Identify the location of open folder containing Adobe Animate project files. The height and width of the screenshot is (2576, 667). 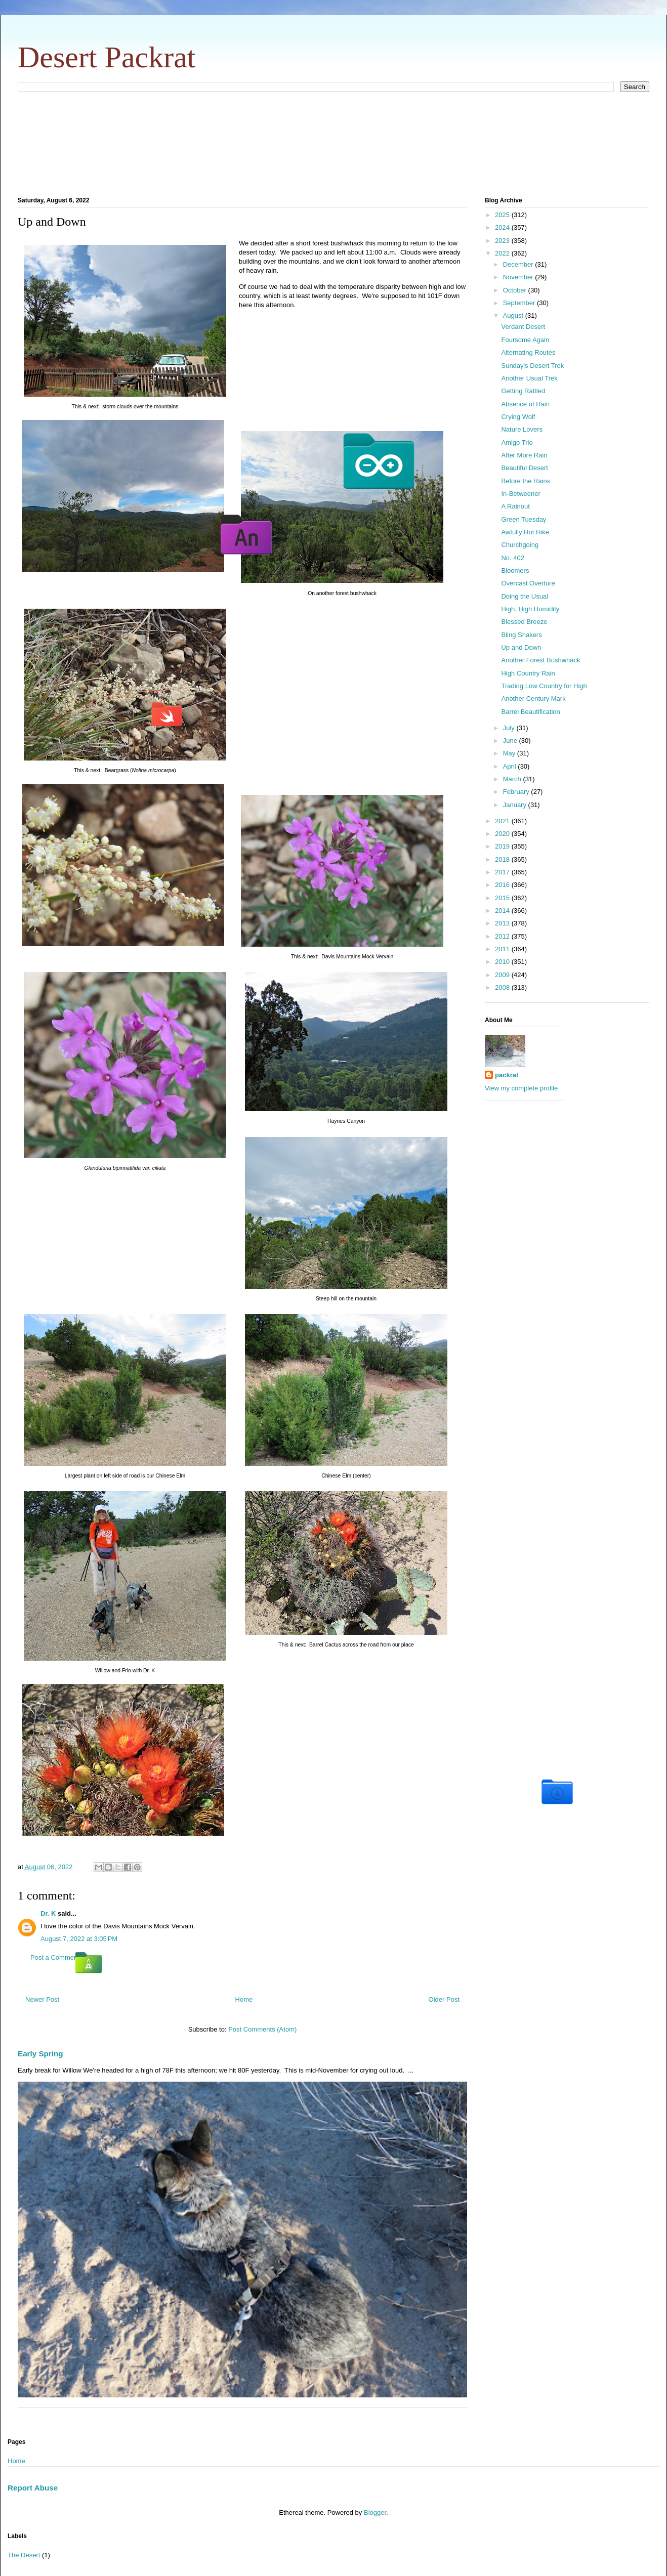
(246, 536).